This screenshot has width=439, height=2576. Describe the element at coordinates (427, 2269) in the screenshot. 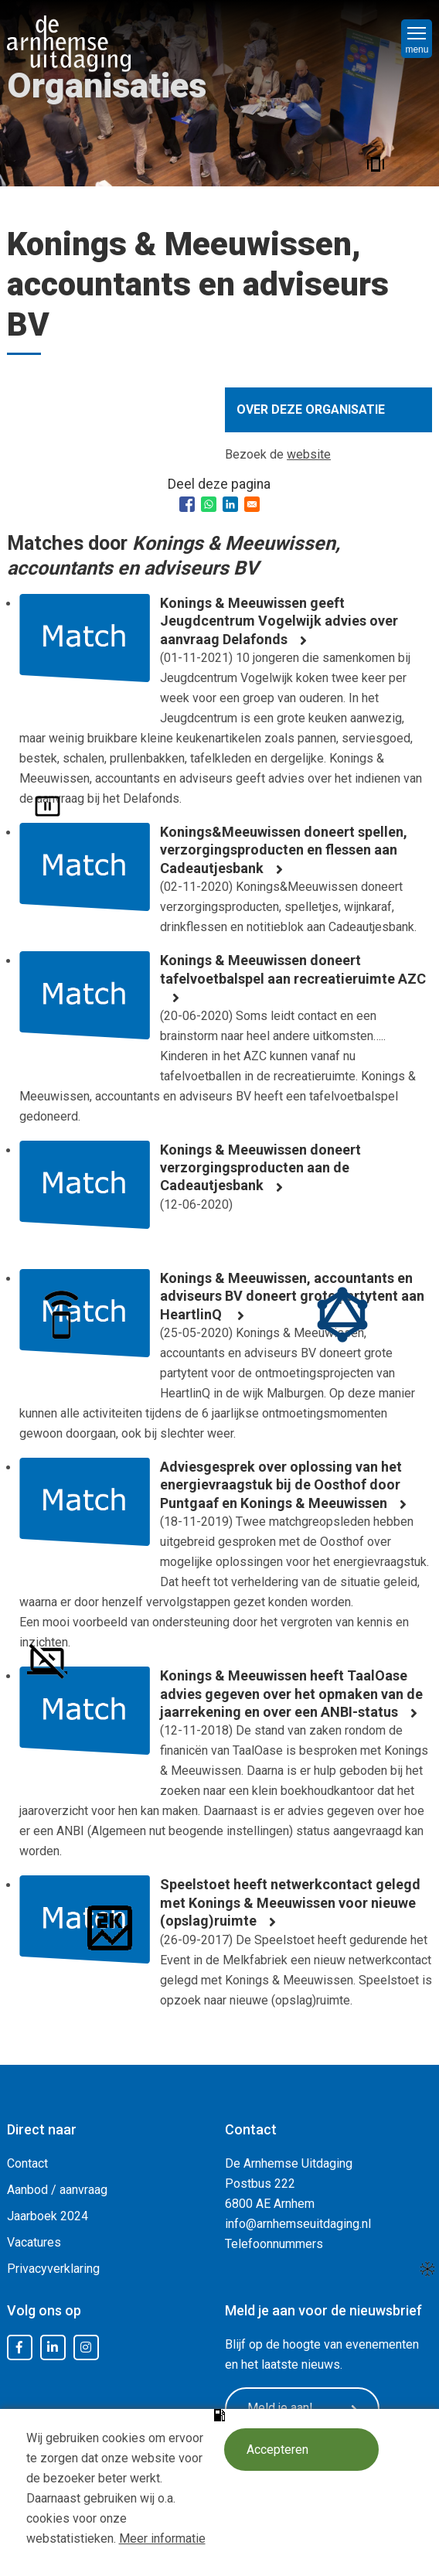

I see `toggle cooling or air conditioning mode` at that location.